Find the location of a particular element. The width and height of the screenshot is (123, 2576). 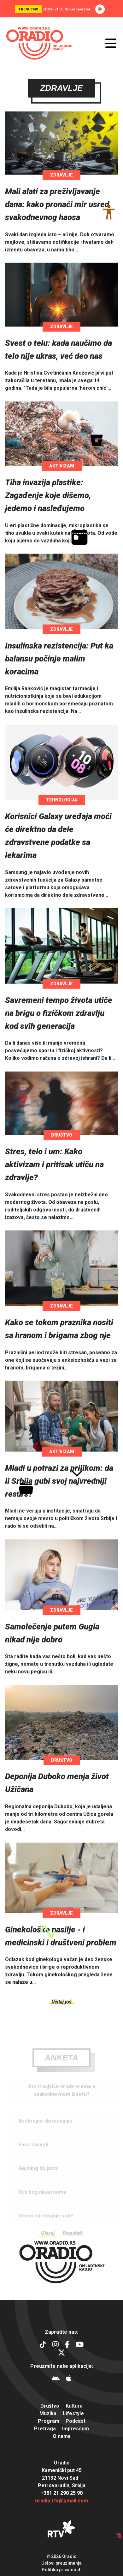

view today's date or events is located at coordinates (79, 537).